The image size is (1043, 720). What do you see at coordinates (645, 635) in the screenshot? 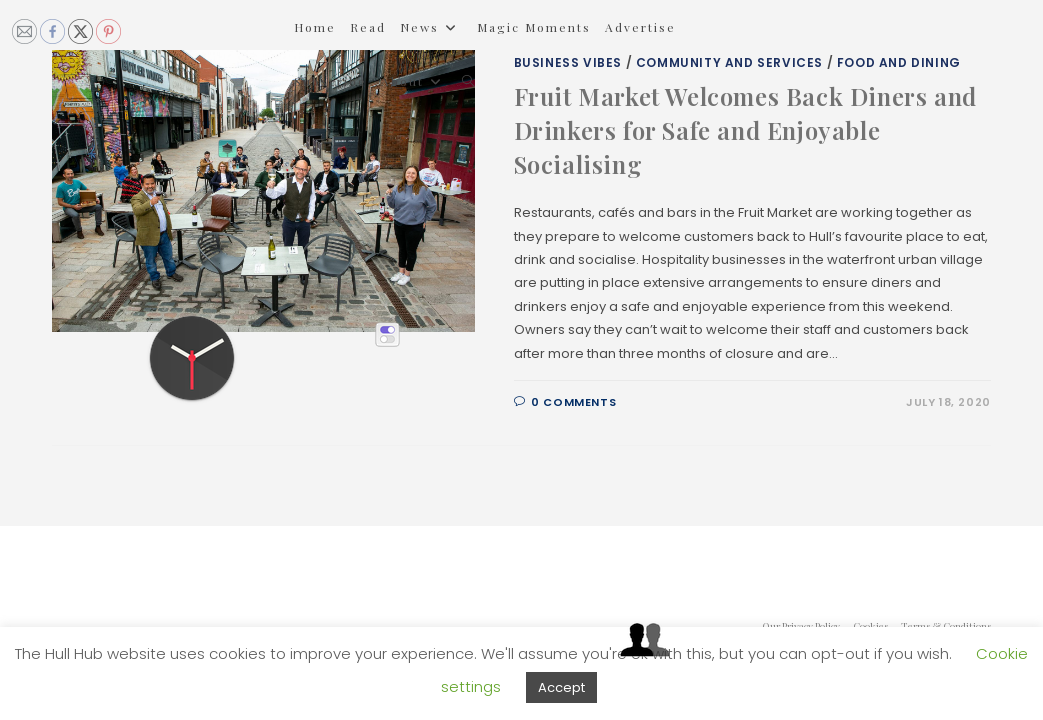
I see `view storage used by other users on this device` at bounding box center [645, 635].